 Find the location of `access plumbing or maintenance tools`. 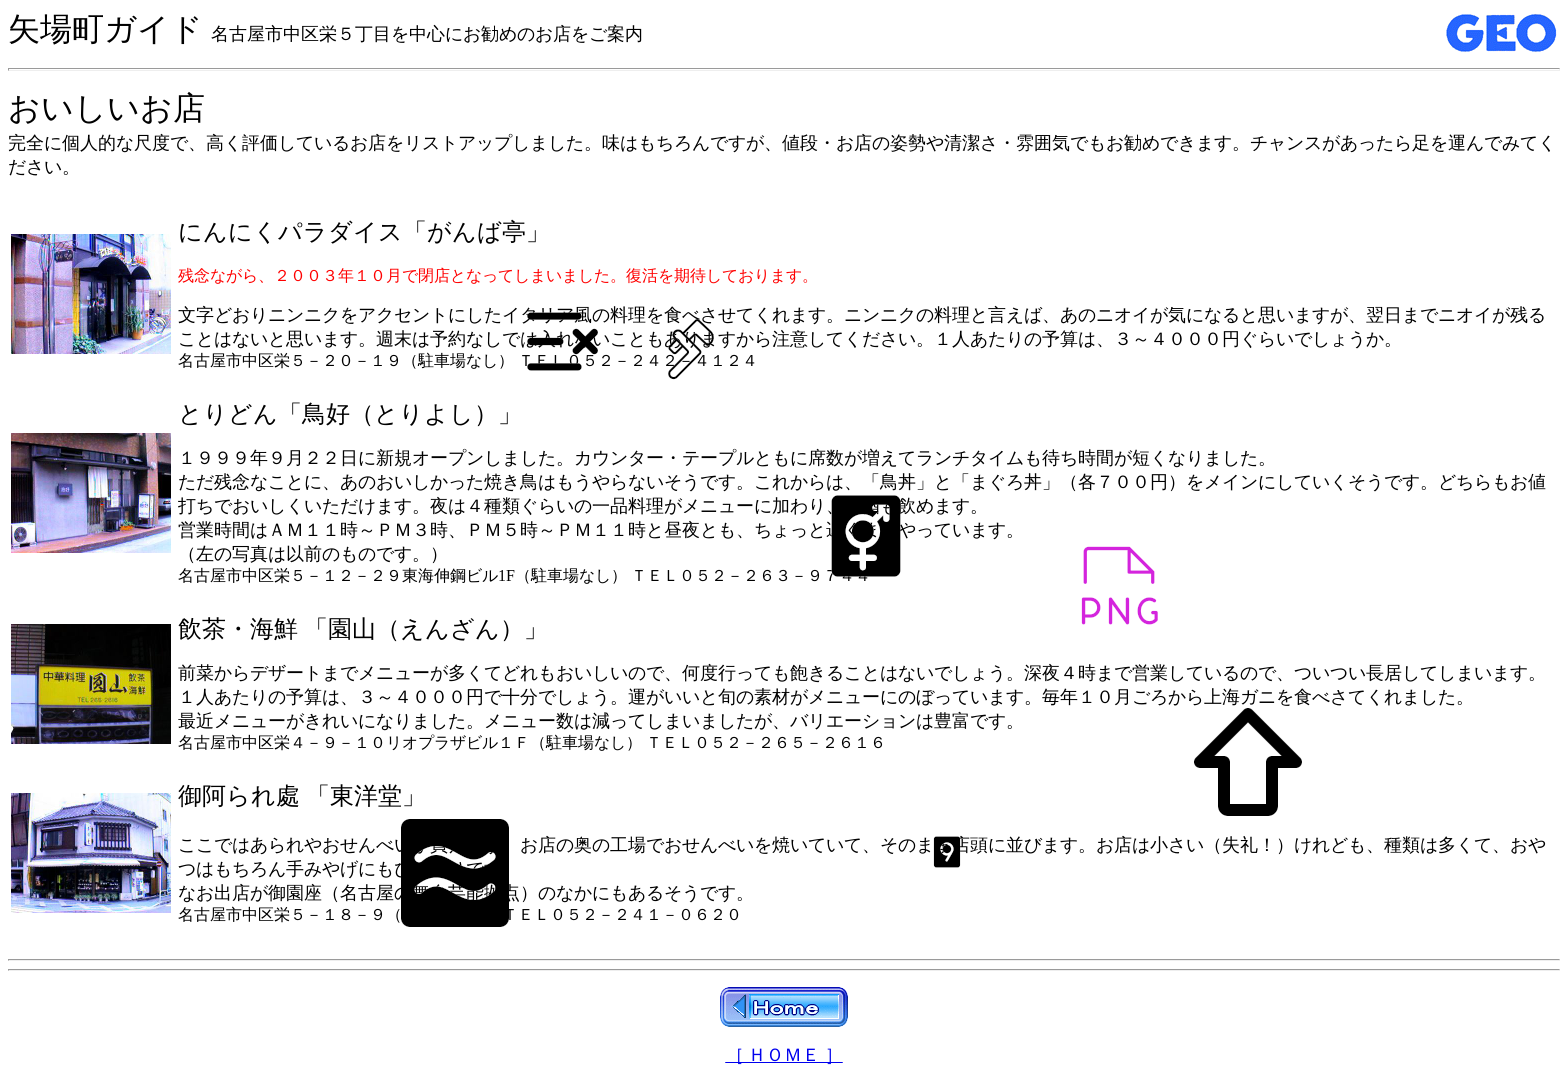

access plumbing or maintenance tools is located at coordinates (688, 349).